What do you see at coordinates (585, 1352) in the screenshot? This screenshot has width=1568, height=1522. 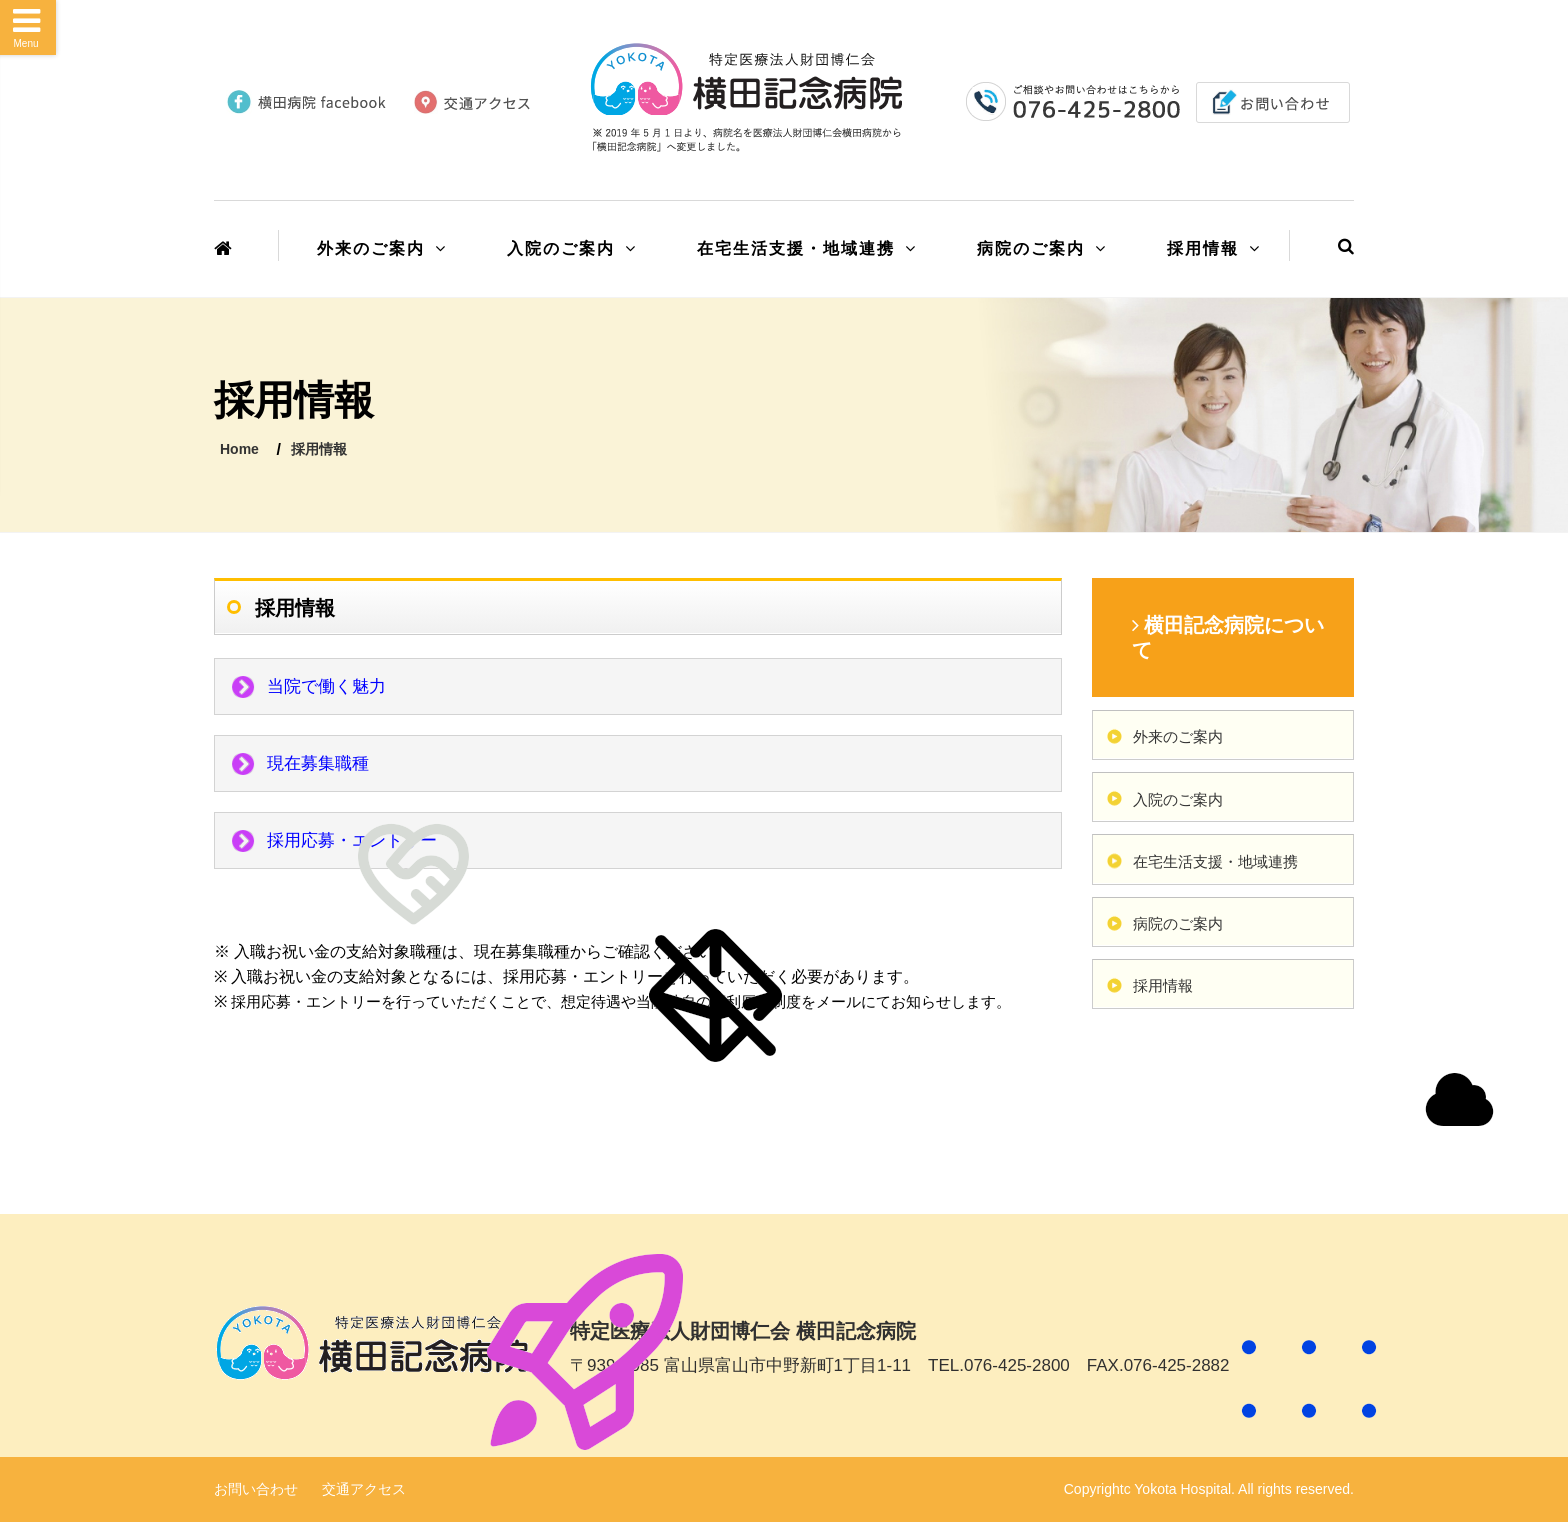 I see `launch or deploy a project` at bounding box center [585, 1352].